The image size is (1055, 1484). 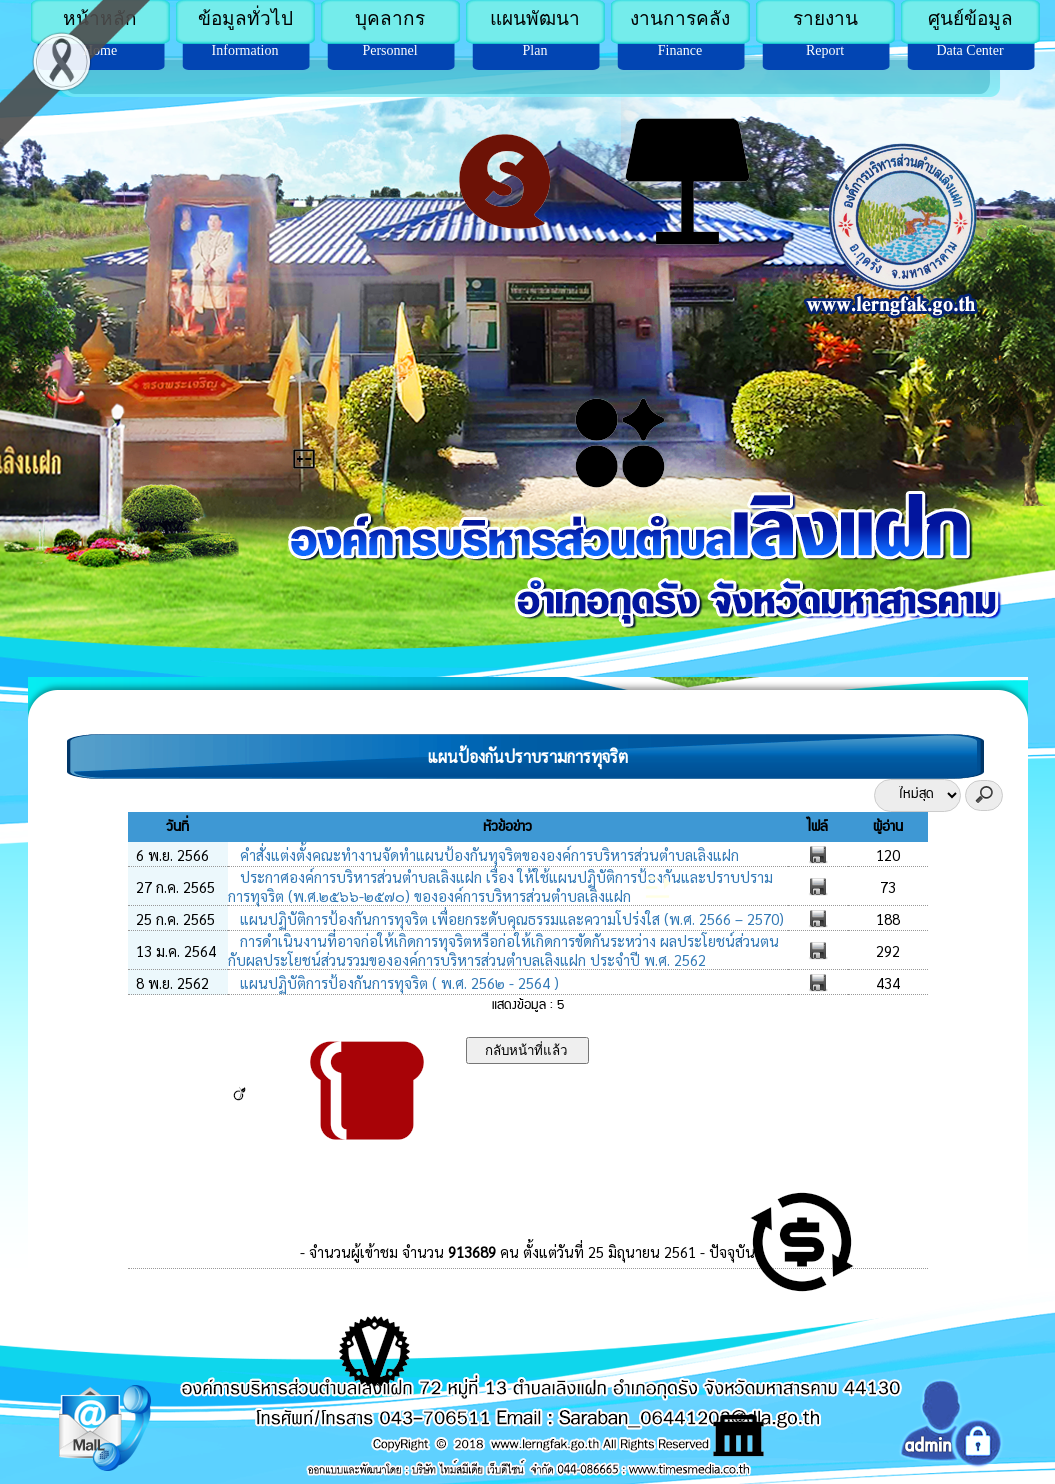 I want to click on browse bakery or bread products, so click(x=367, y=1088).